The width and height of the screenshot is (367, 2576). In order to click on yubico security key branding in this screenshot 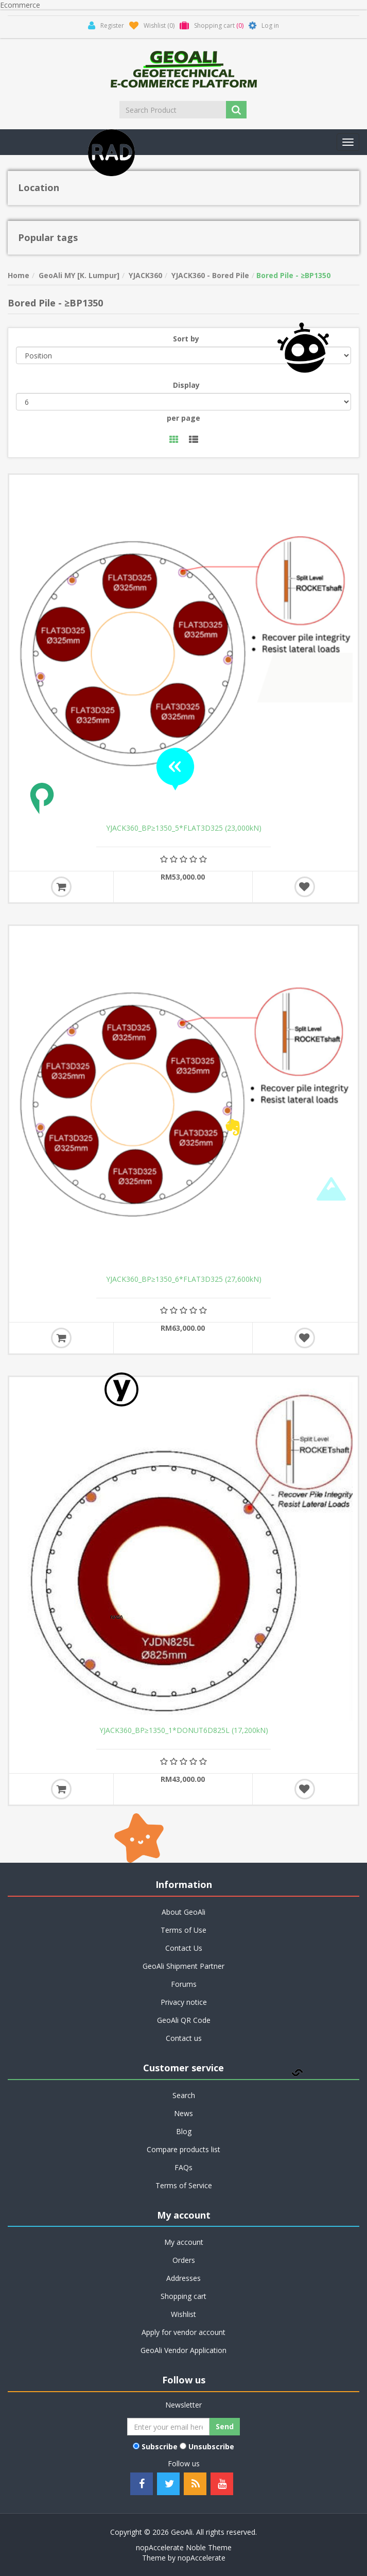, I will do `click(121, 1389)`.